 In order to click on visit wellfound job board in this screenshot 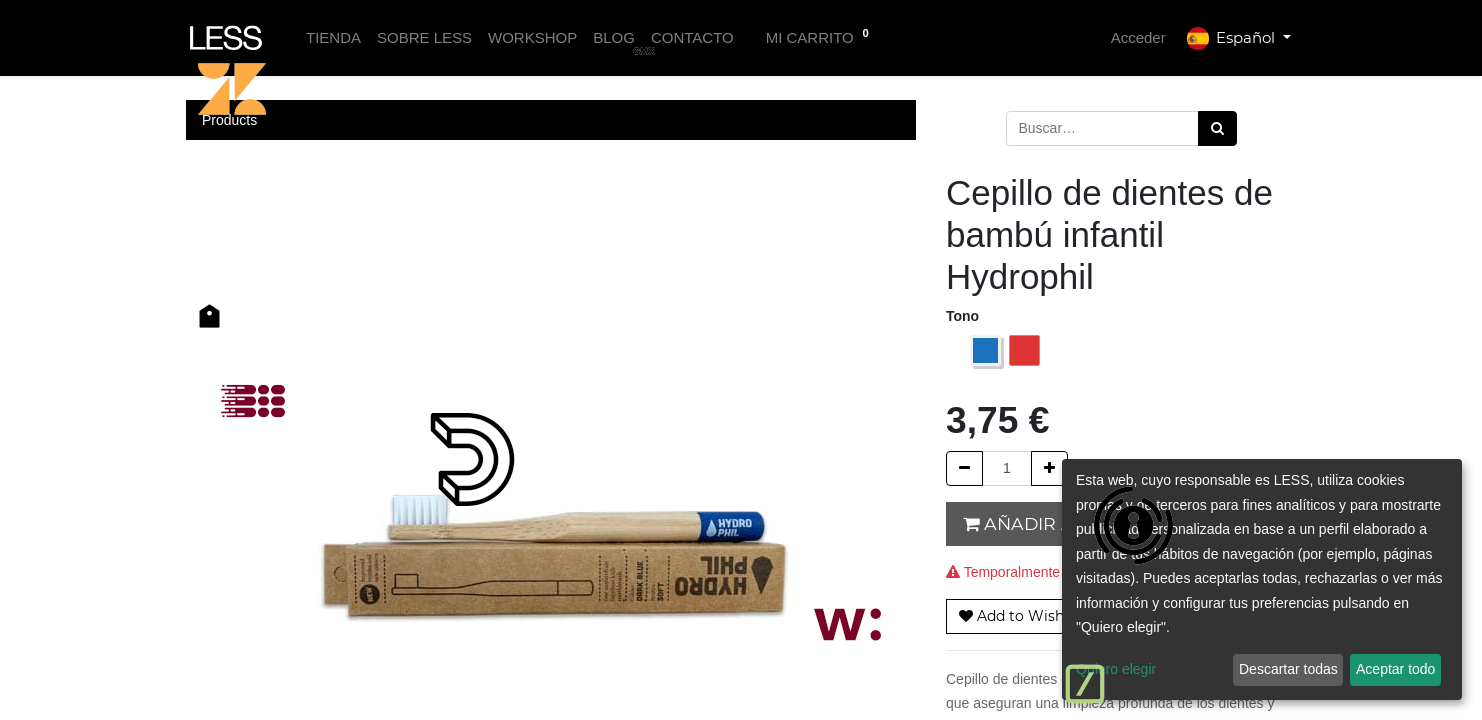, I will do `click(847, 624)`.